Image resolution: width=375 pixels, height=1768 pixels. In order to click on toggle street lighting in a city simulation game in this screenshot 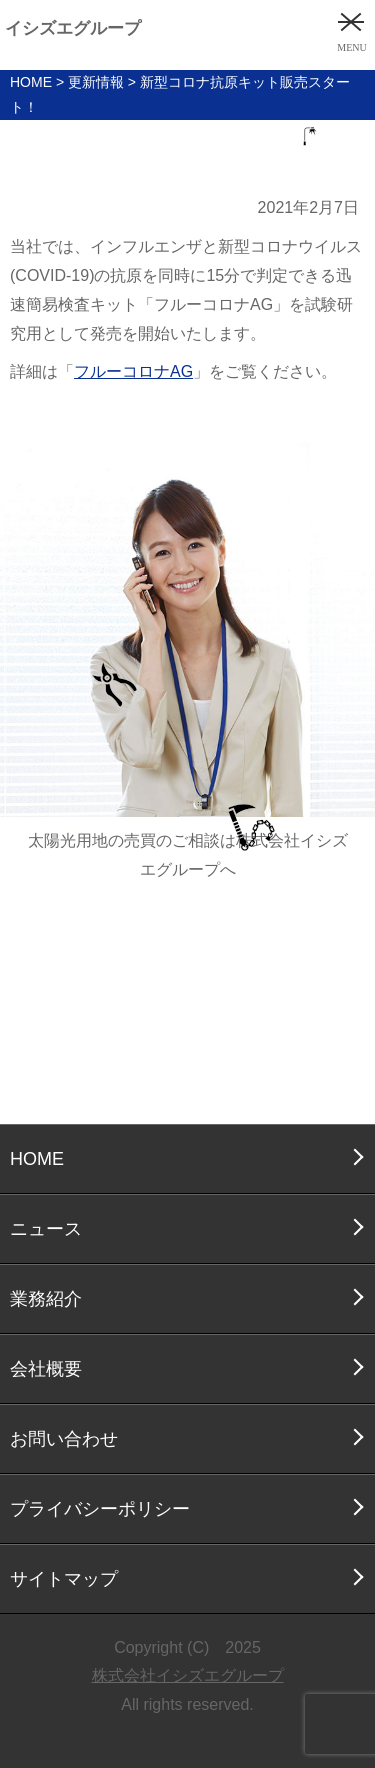, I will do `click(311, 136)`.